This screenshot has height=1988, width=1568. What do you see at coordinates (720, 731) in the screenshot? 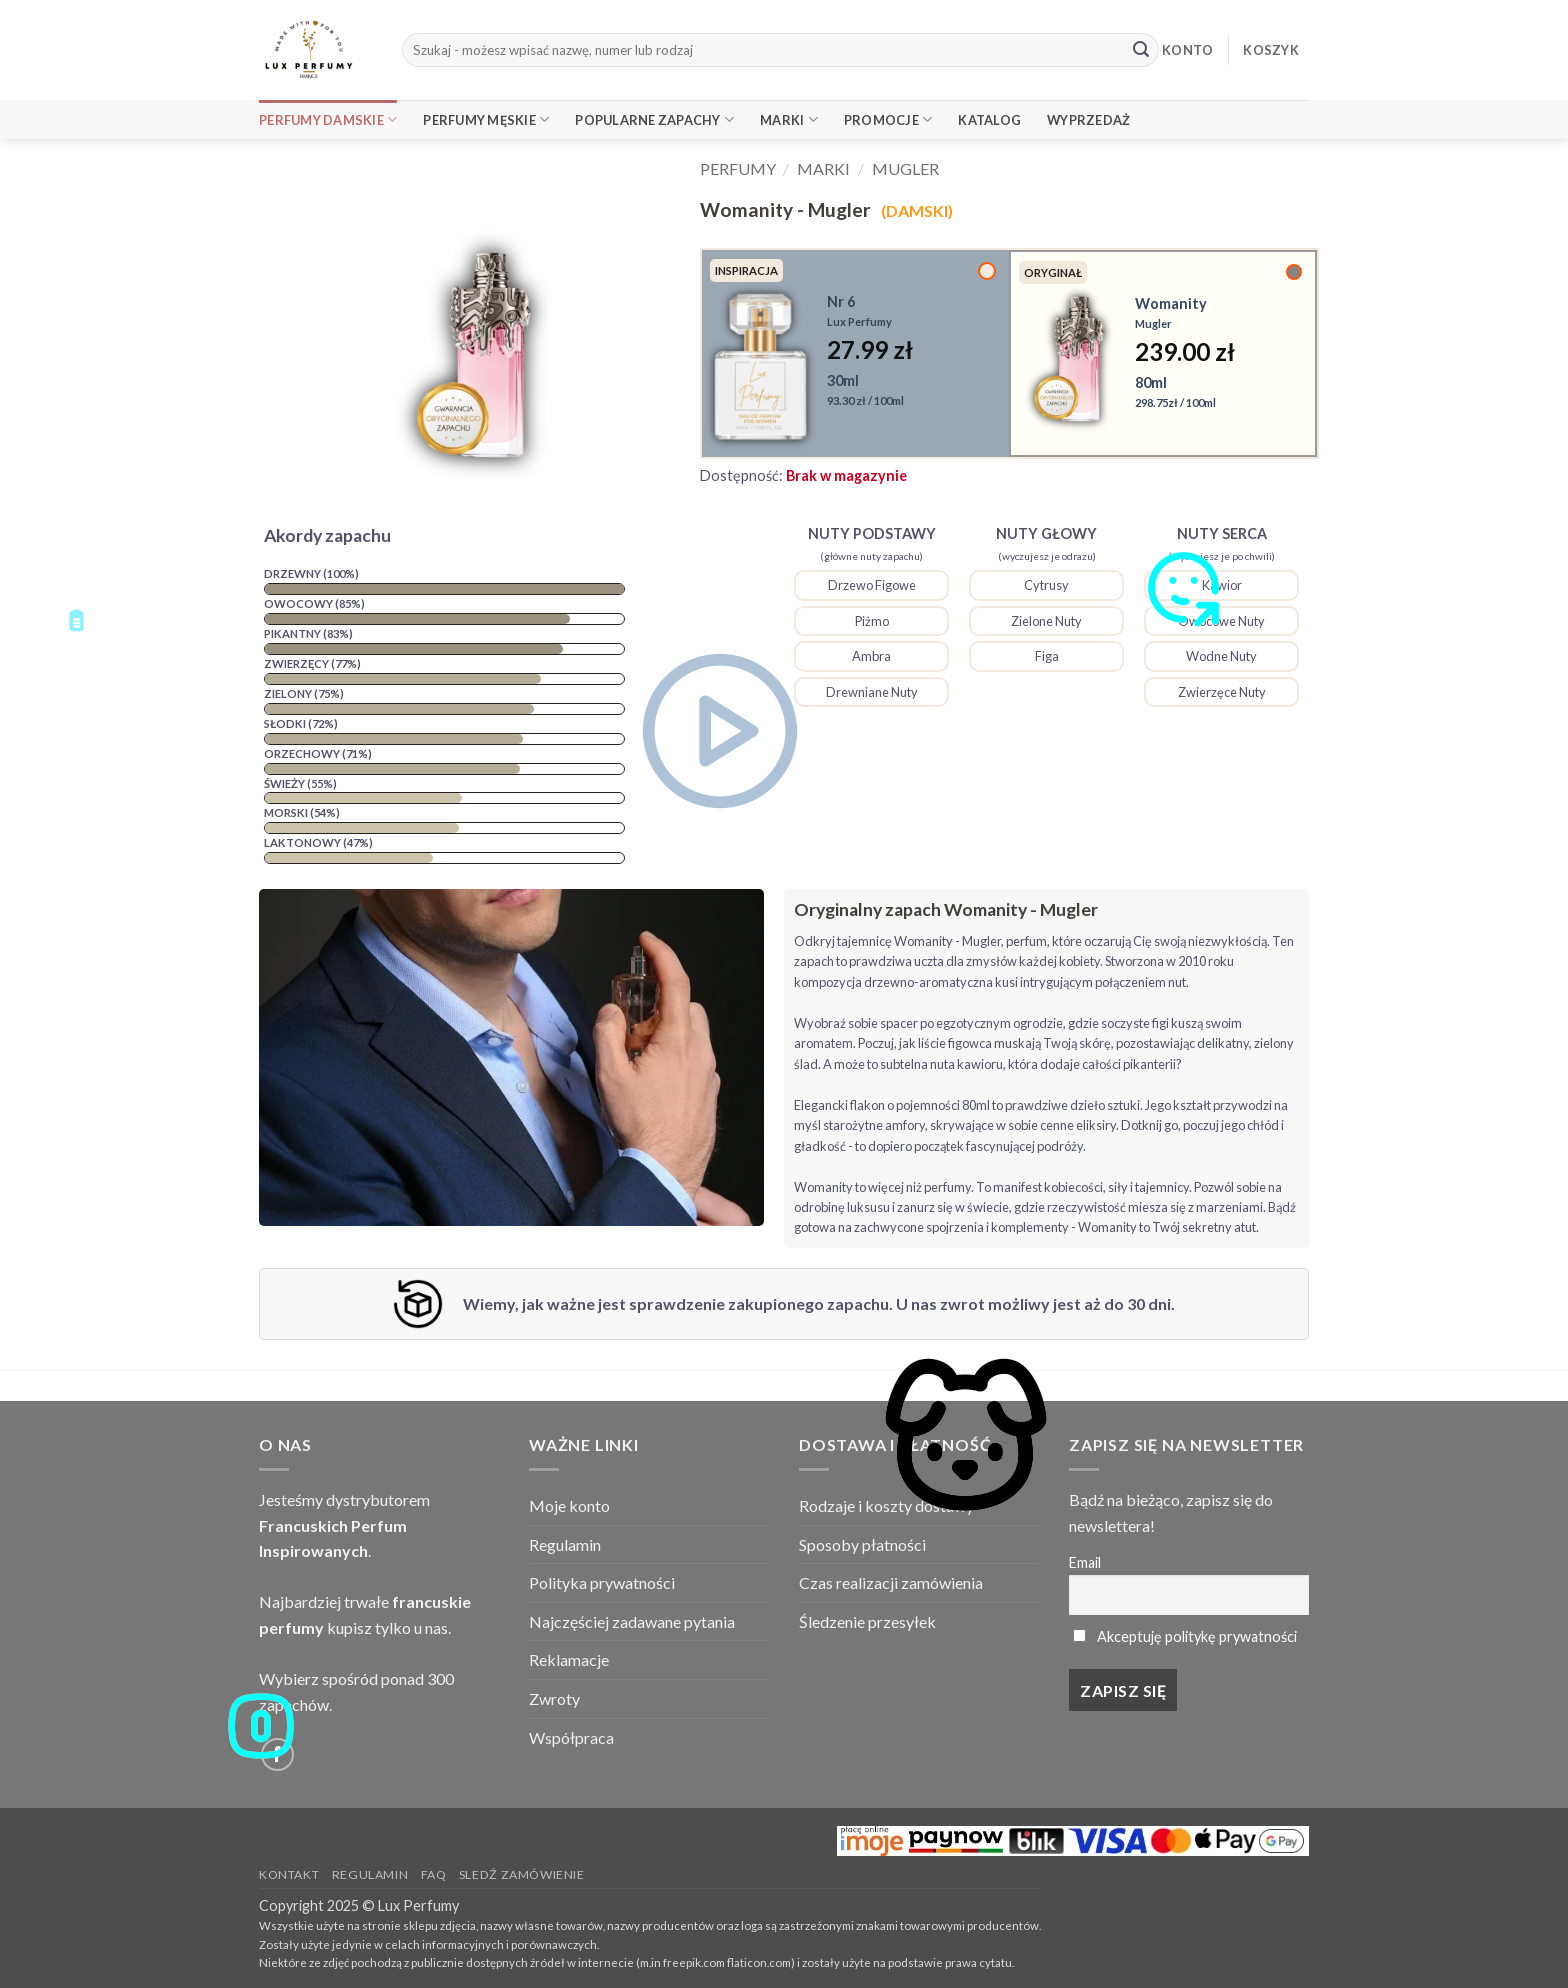
I see `play media or video content` at bounding box center [720, 731].